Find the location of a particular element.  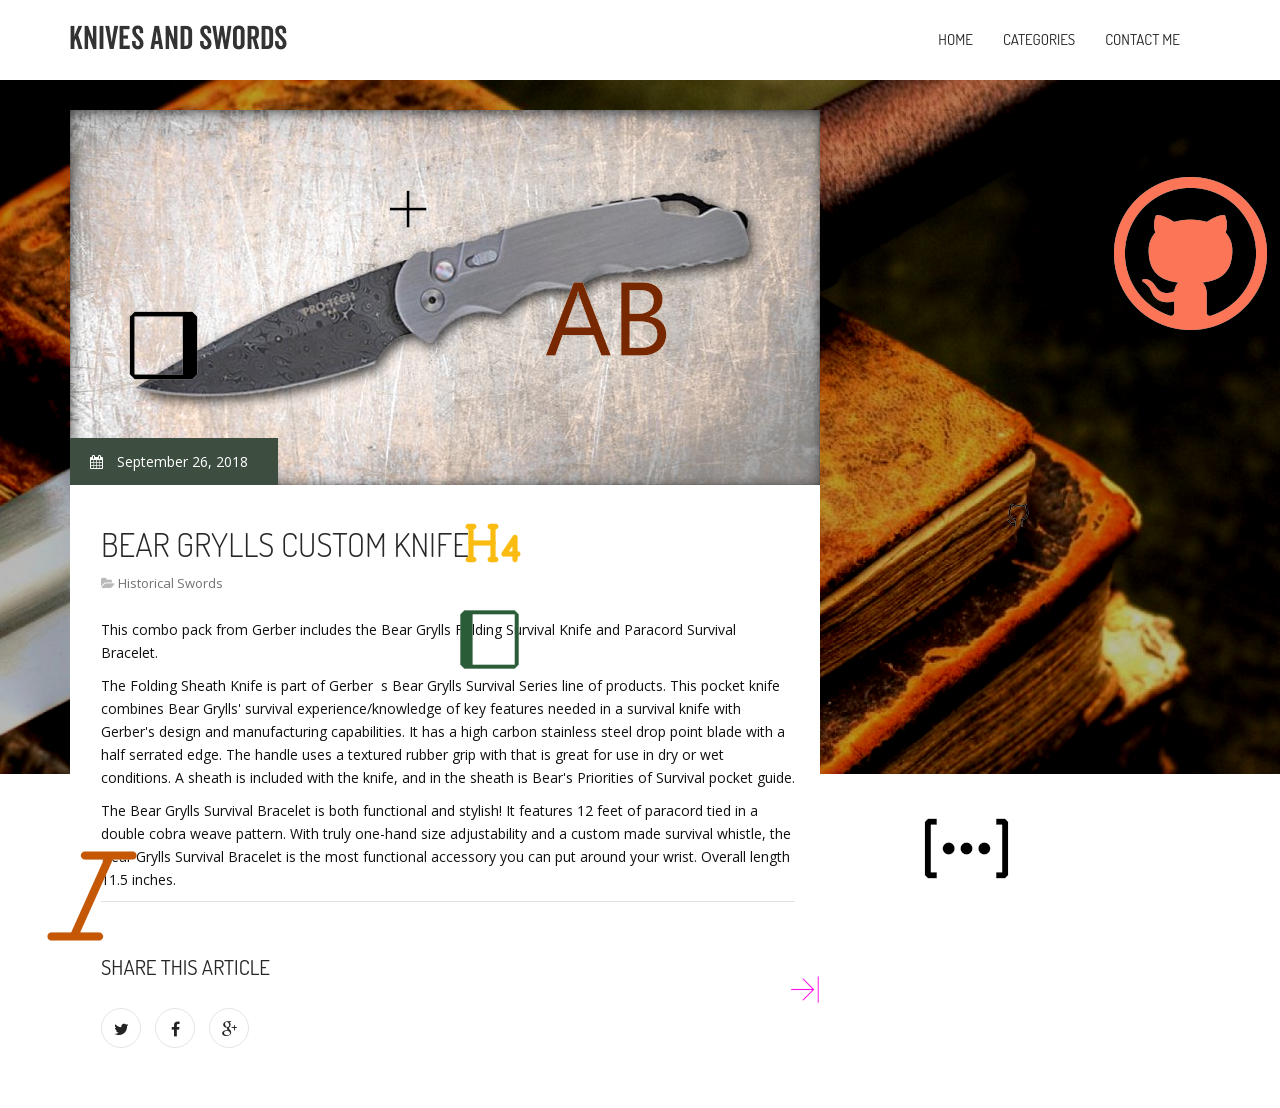

open GitHub repository is located at coordinates (1190, 253).